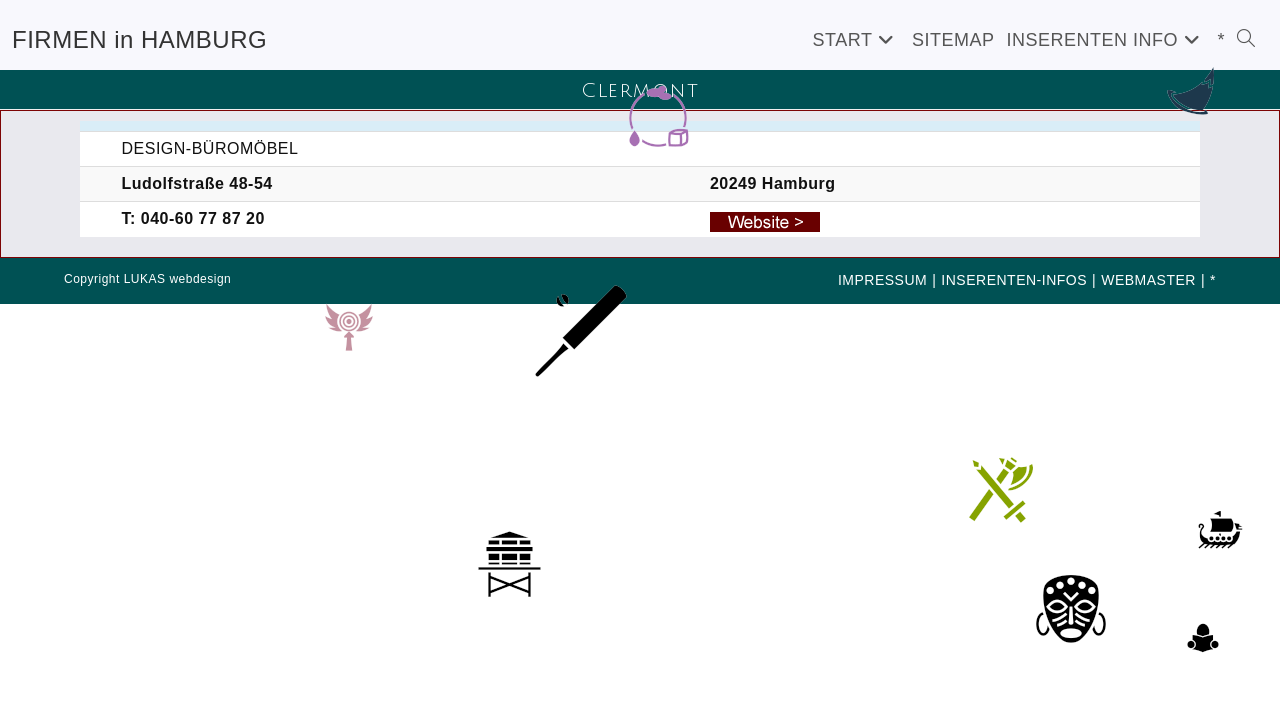  I want to click on track a moving objective or target, so click(349, 327).